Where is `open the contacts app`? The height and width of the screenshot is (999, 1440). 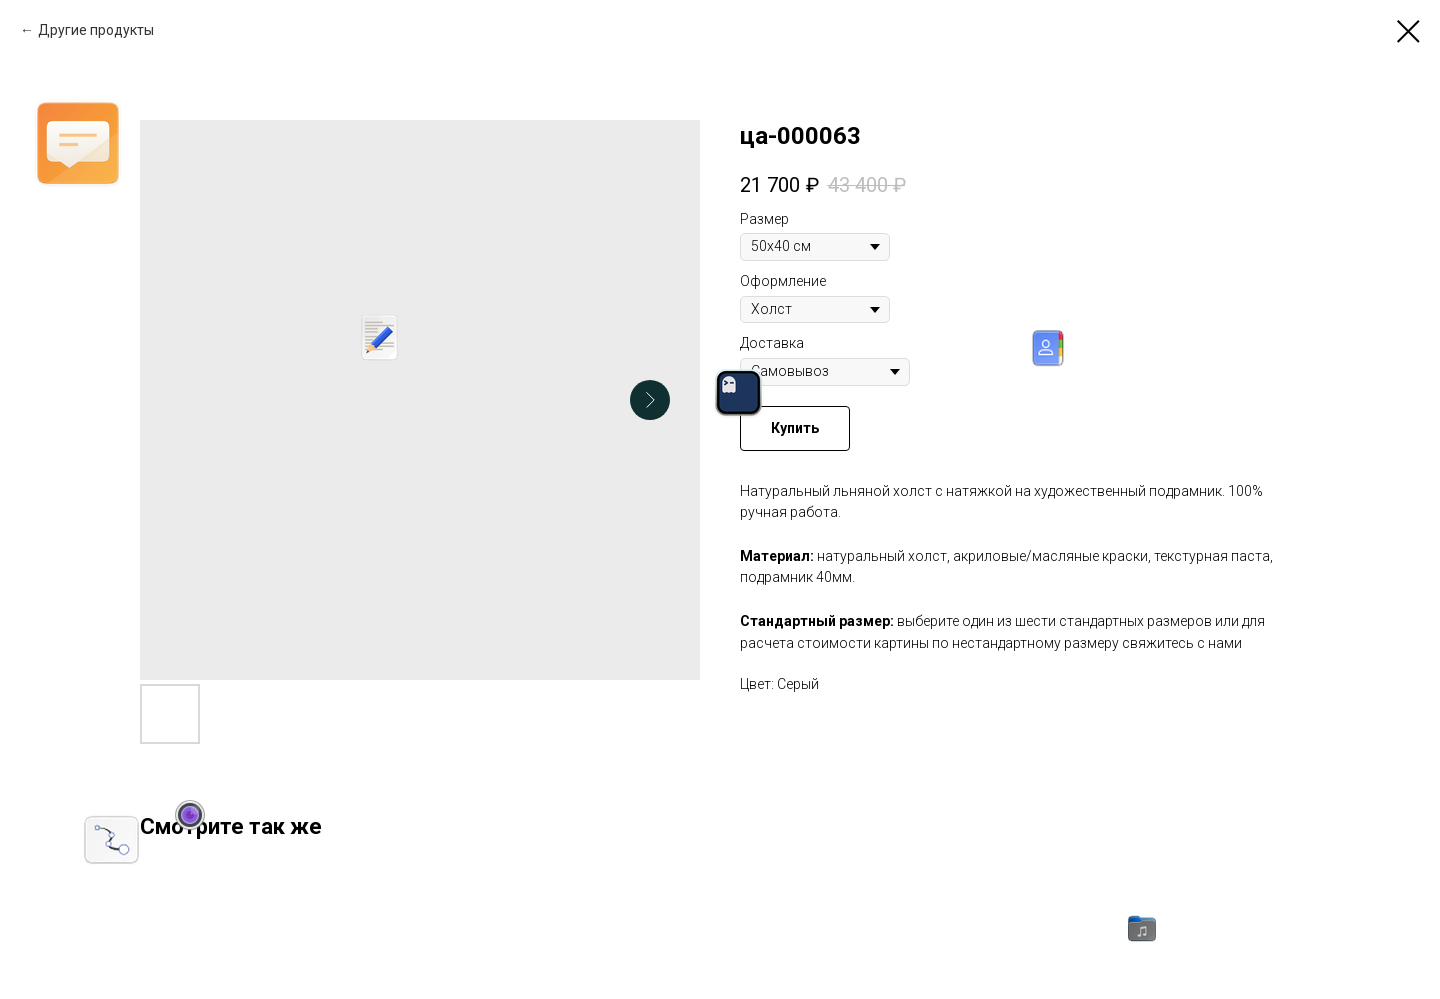 open the contacts app is located at coordinates (1048, 348).